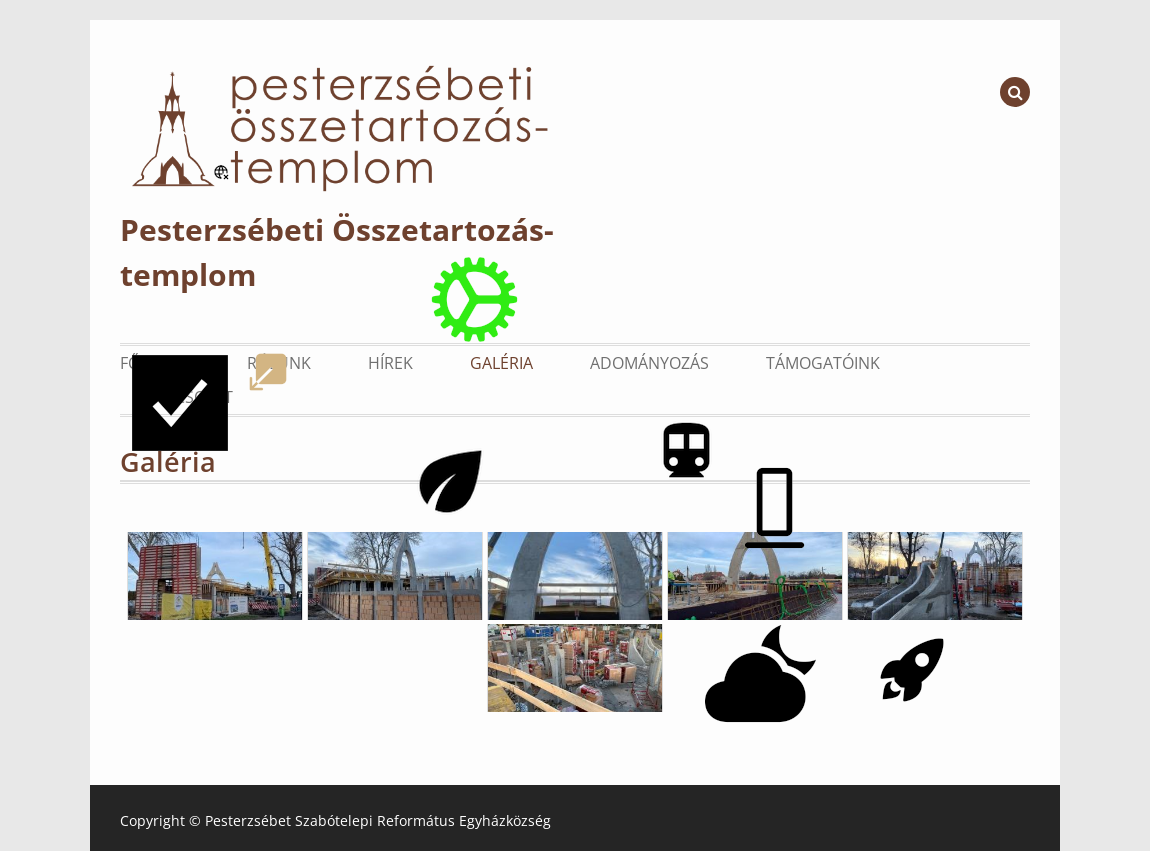 This screenshot has height=851, width=1150. What do you see at coordinates (474, 299) in the screenshot?
I see `access settings` at bounding box center [474, 299].